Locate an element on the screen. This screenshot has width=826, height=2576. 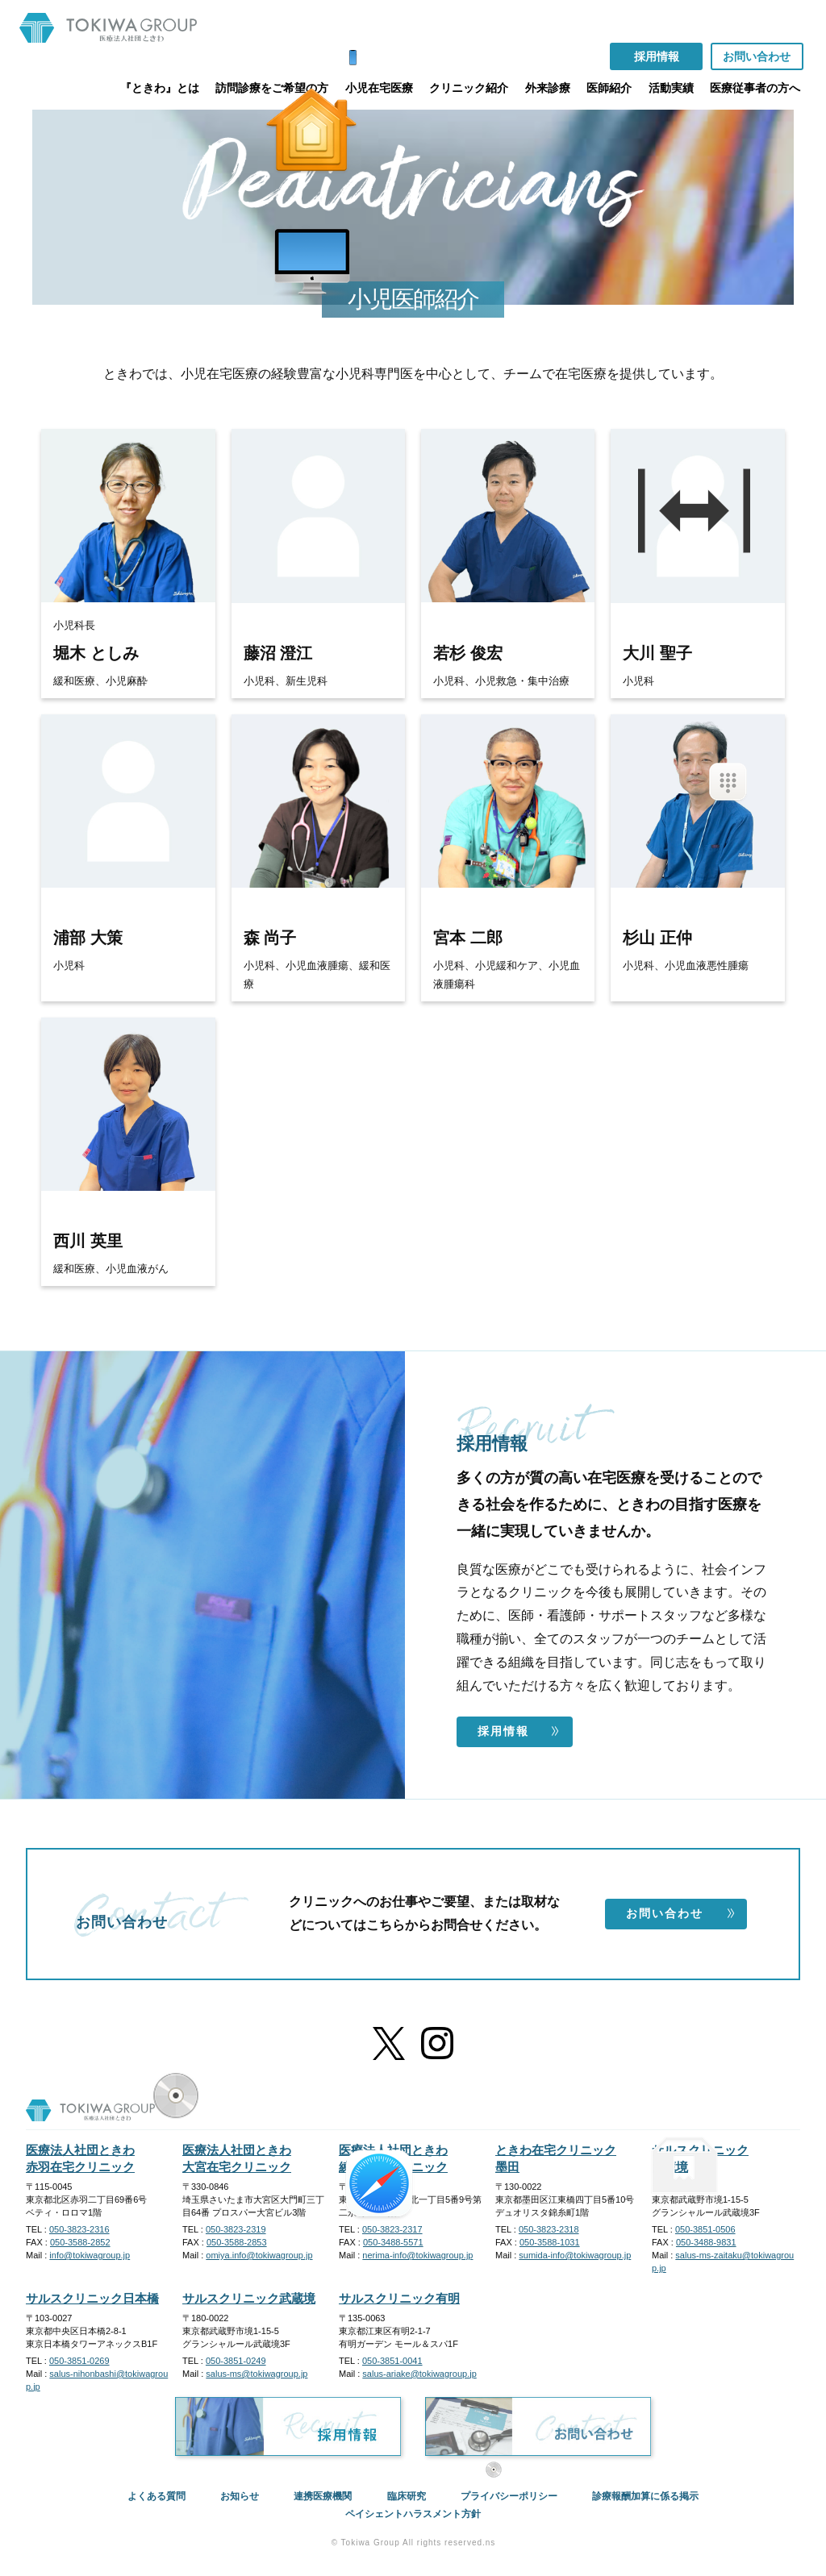
open the phone dialpad is located at coordinates (728, 781).